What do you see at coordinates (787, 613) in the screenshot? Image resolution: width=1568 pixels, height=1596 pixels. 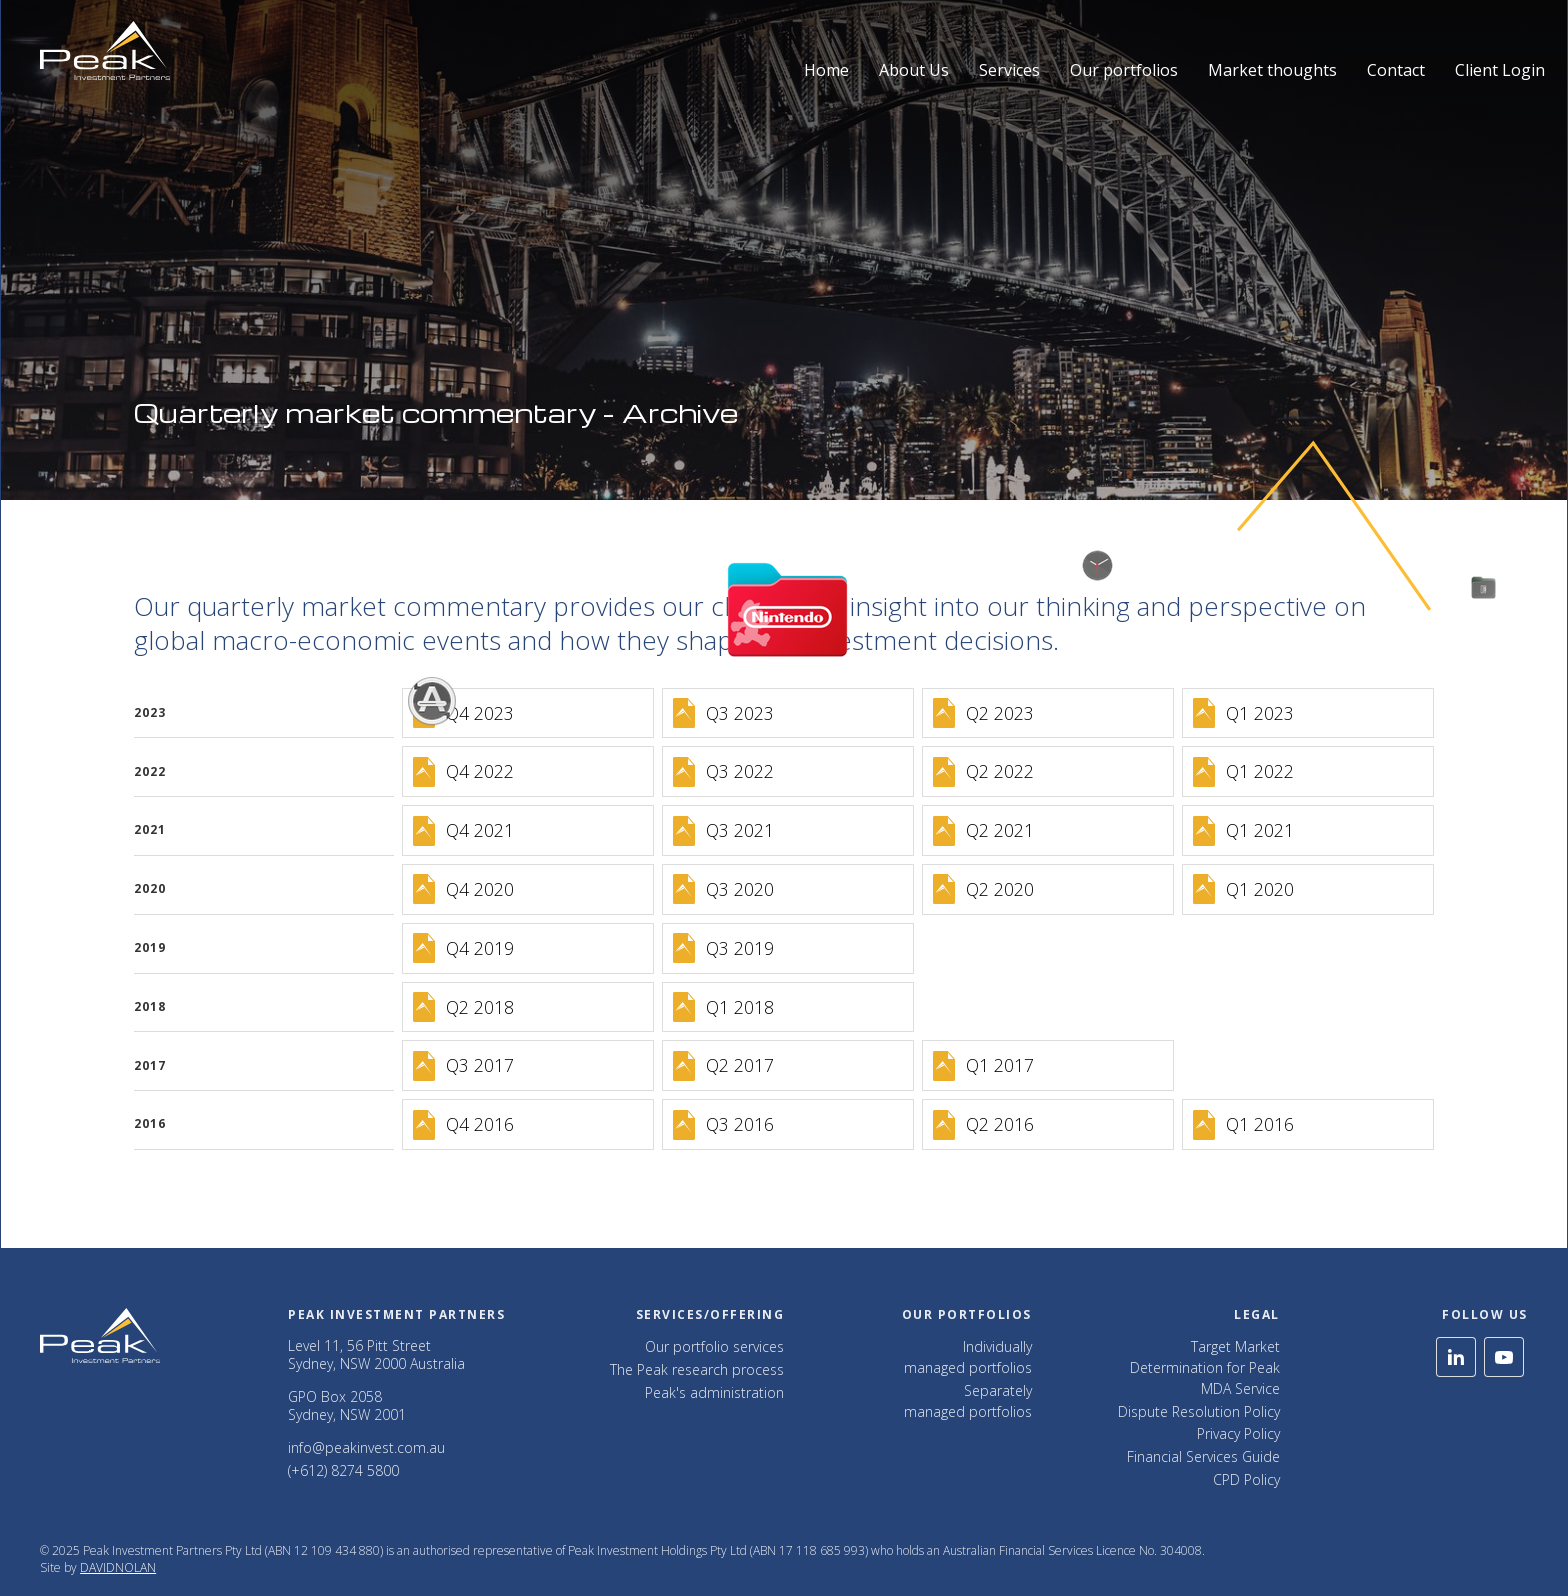 I see `open folder containing Nintendo games or files` at bounding box center [787, 613].